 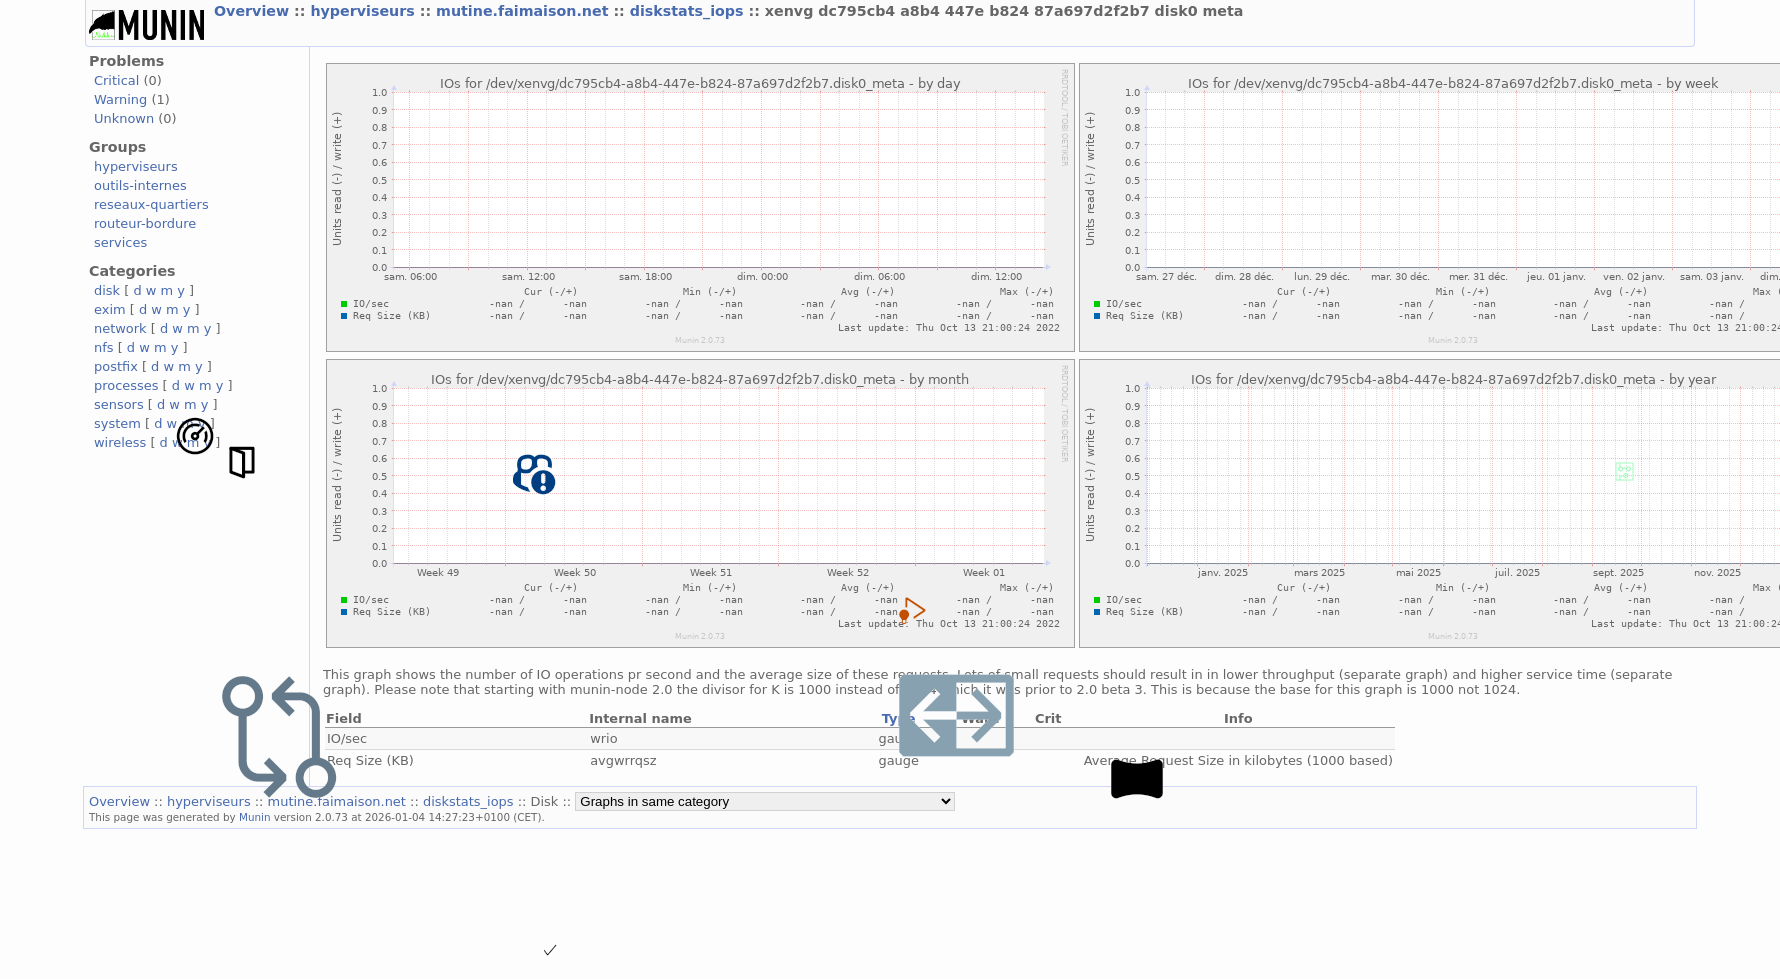 I want to click on access the dashboard overview, so click(x=196, y=437).